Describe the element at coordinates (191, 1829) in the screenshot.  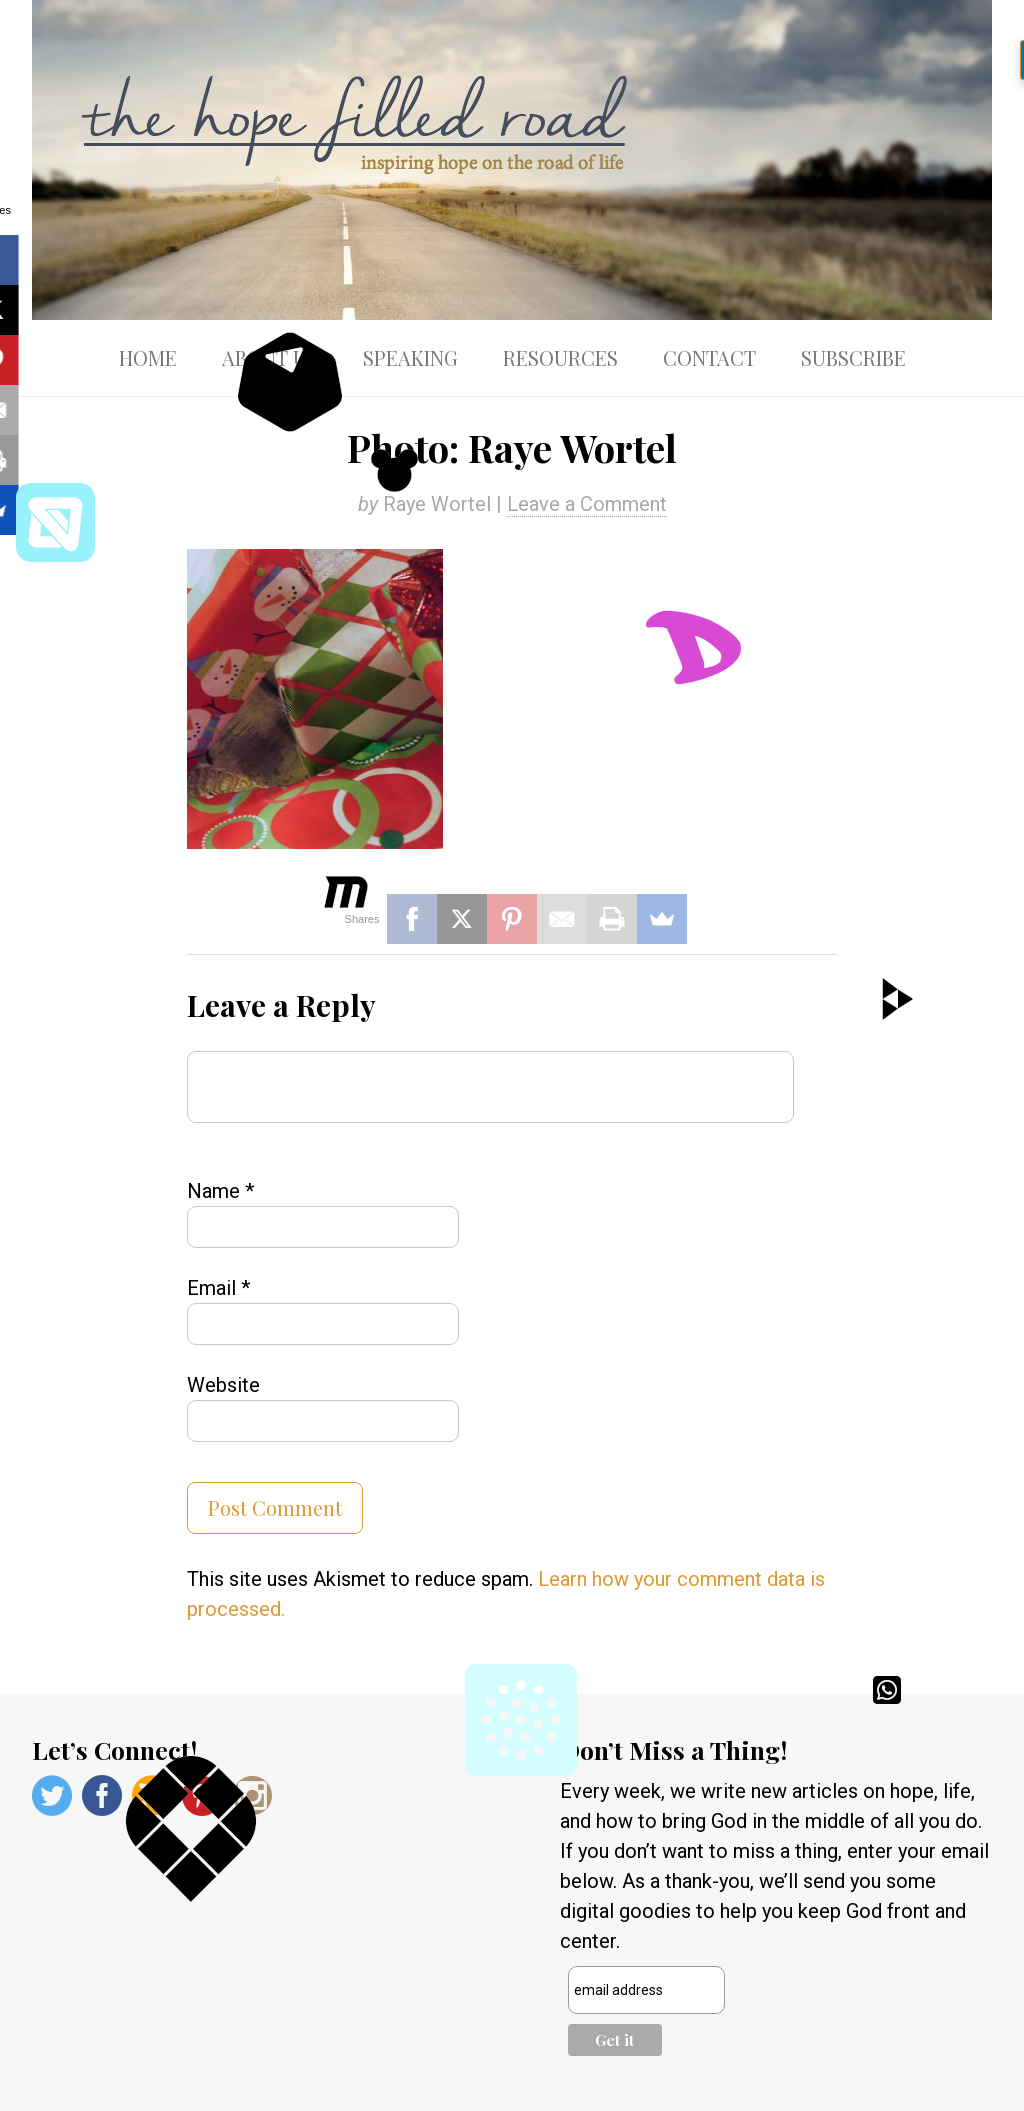
I see `MapTiler company logo` at that location.